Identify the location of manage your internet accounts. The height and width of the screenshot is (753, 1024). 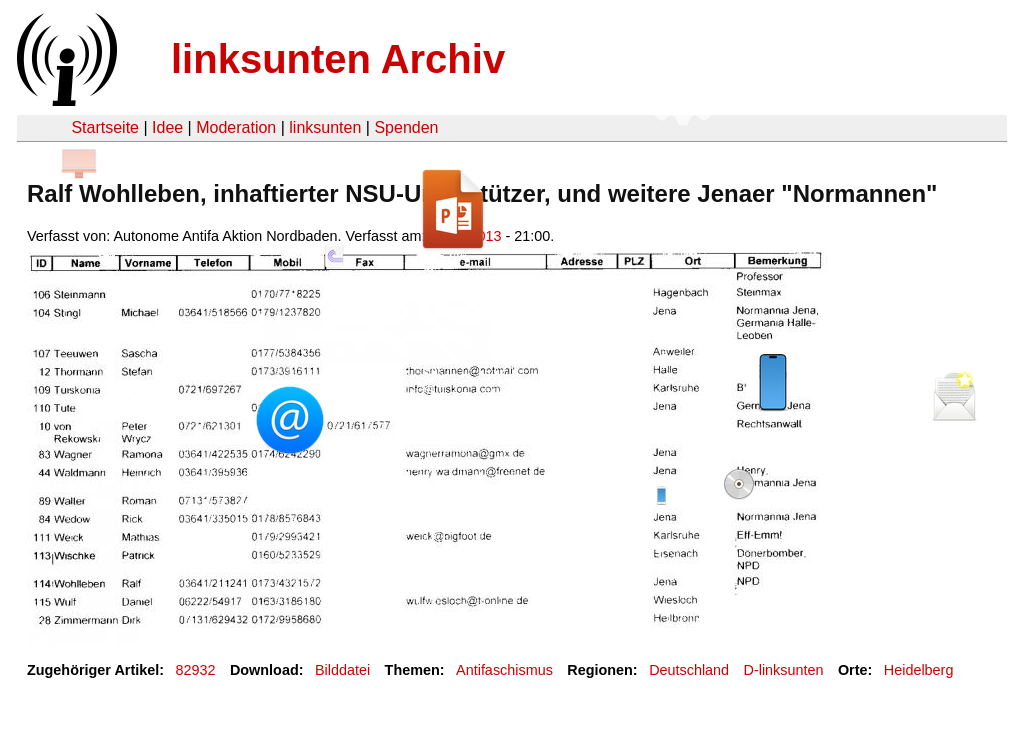
(290, 420).